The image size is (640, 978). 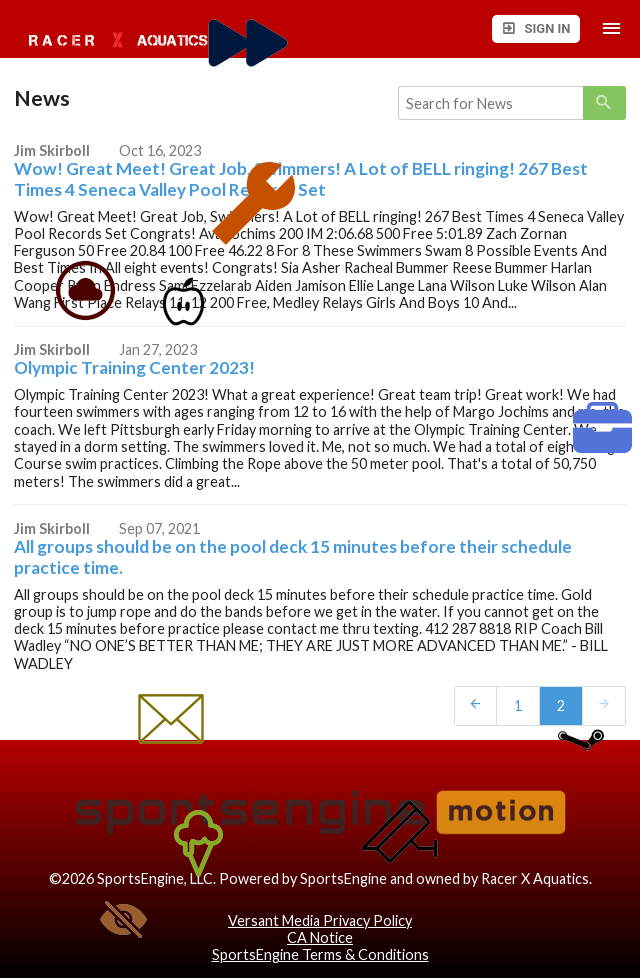 What do you see at coordinates (248, 43) in the screenshot?
I see `skip to the next track` at bounding box center [248, 43].